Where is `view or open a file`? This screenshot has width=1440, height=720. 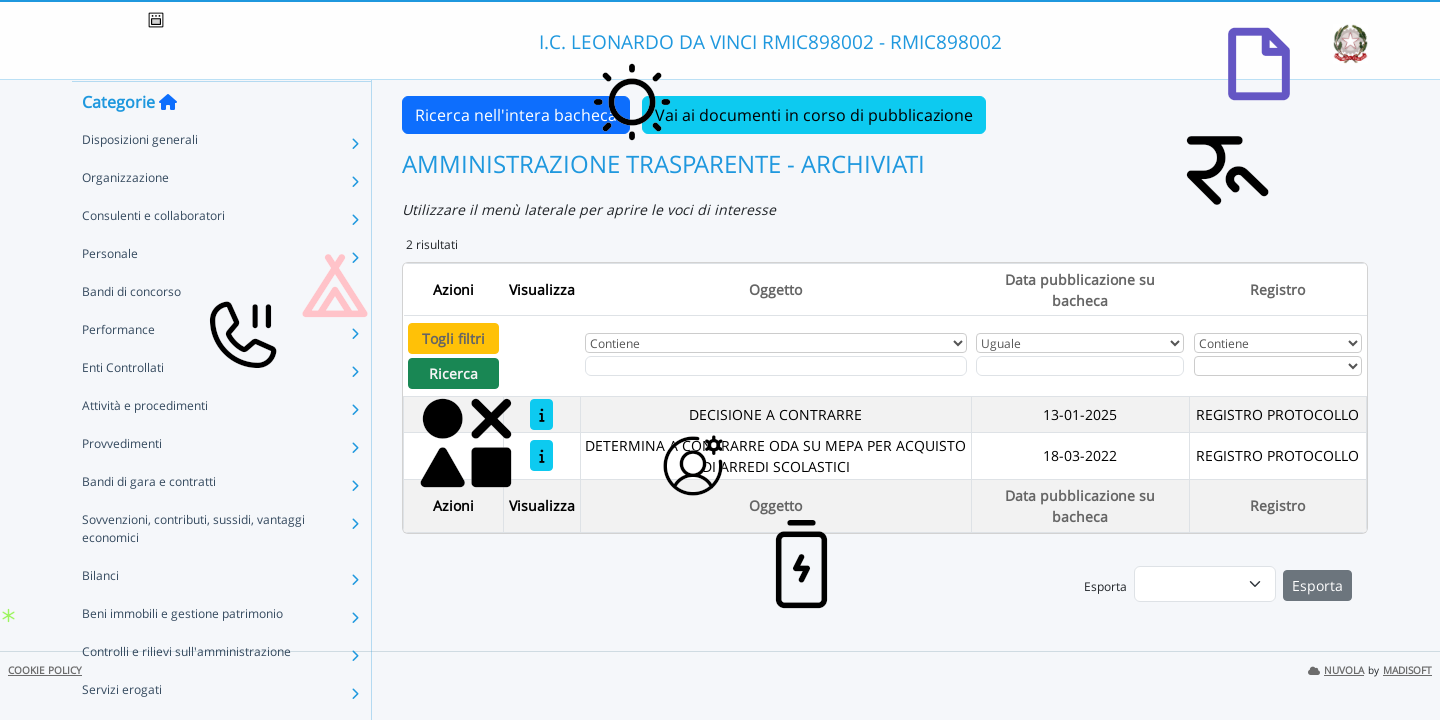 view or open a file is located at coordinates (1259, 64).